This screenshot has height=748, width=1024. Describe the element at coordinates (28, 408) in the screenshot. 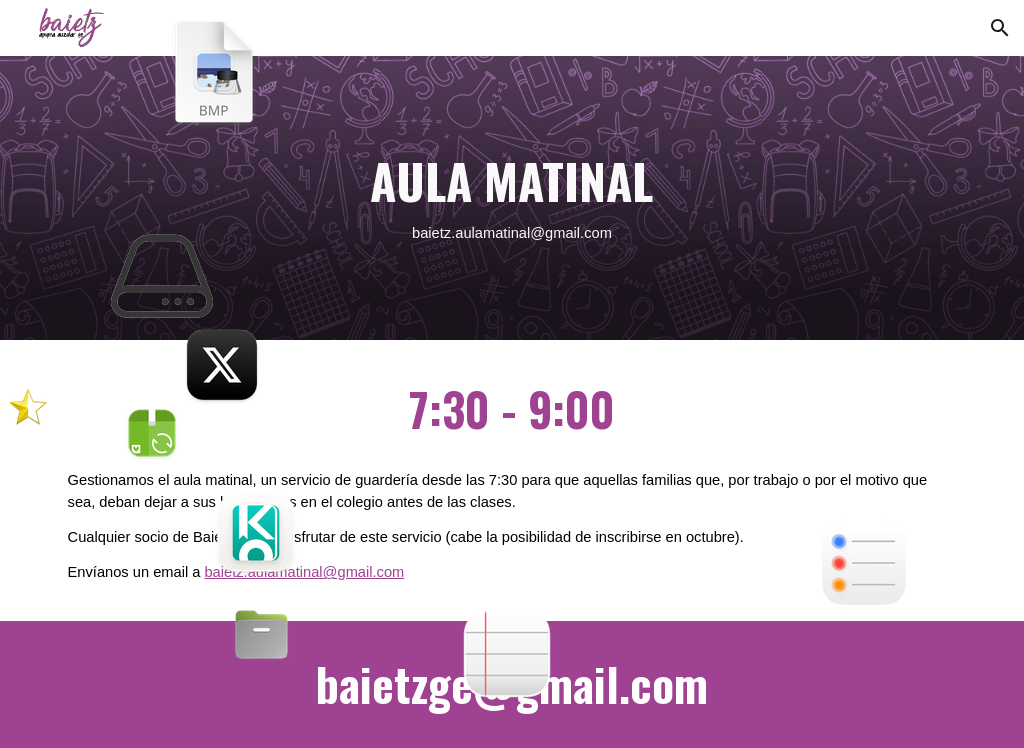

I see `indicates a partial or half rating` at that location.